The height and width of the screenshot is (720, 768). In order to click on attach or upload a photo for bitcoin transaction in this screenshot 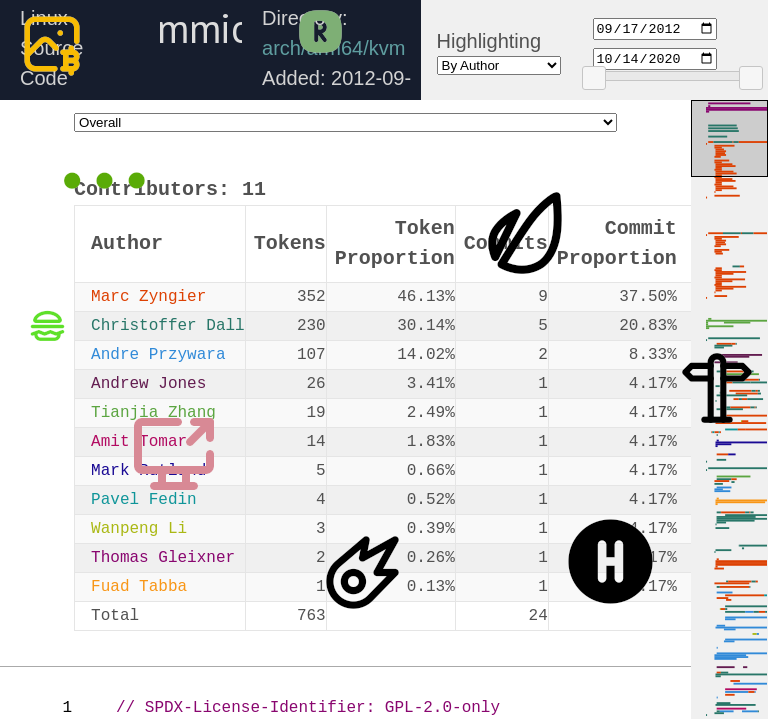, I will do `click(52, 44)`.